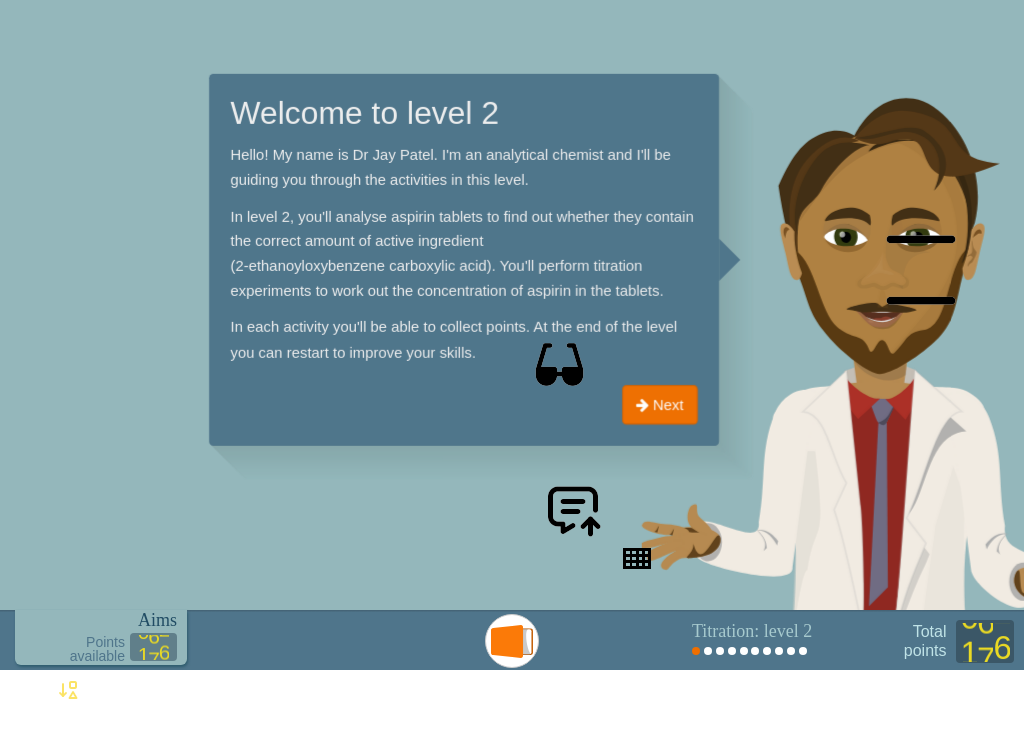 This screenshot has width=1024, height=732. I want to click on sort items in ascending order, so click(68, 690).